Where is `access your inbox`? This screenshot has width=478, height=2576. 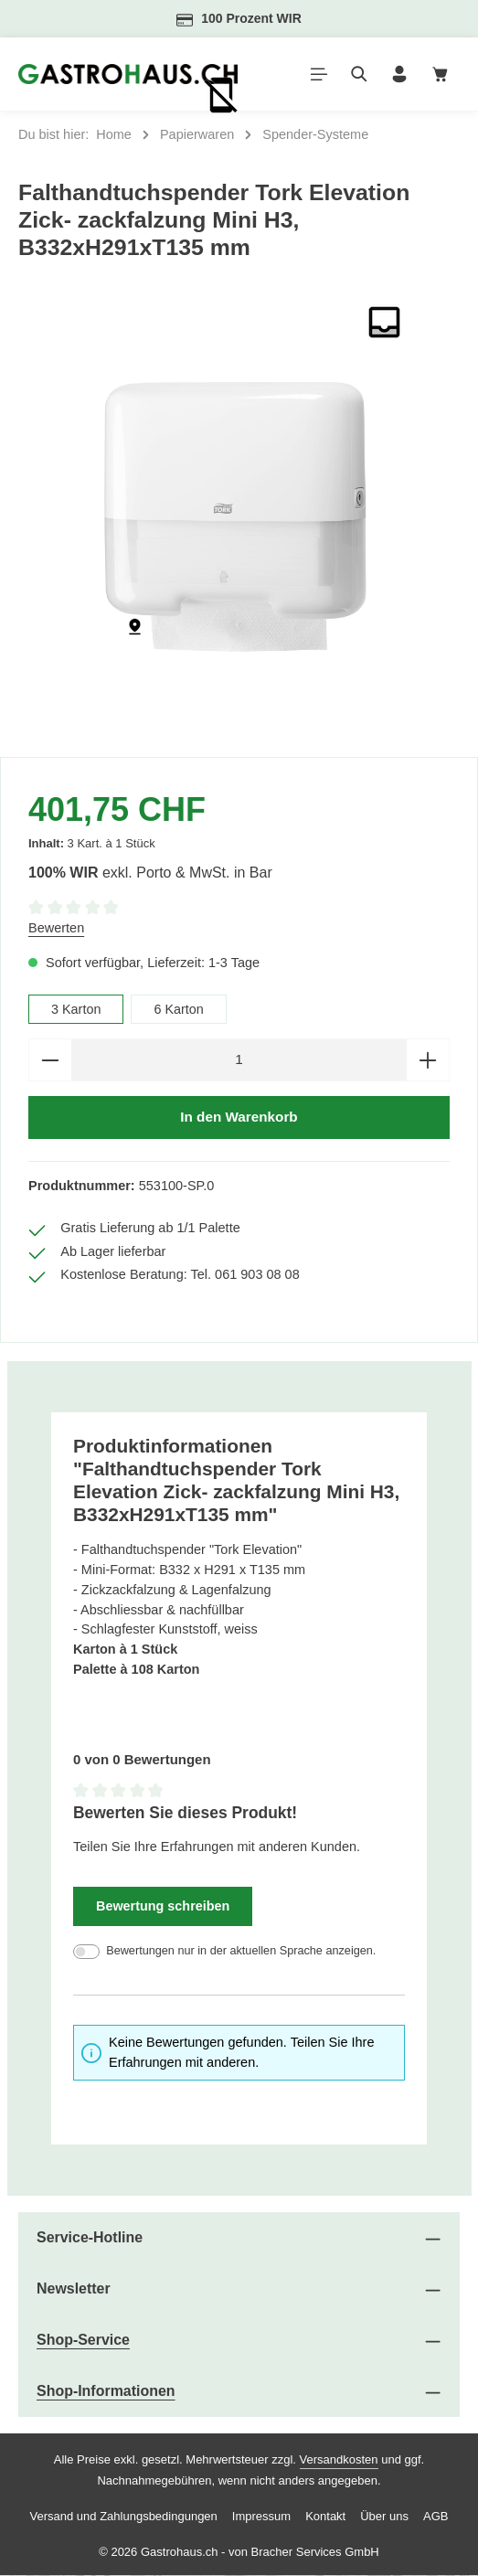 access your inbox is located at coordinates (384, 322).